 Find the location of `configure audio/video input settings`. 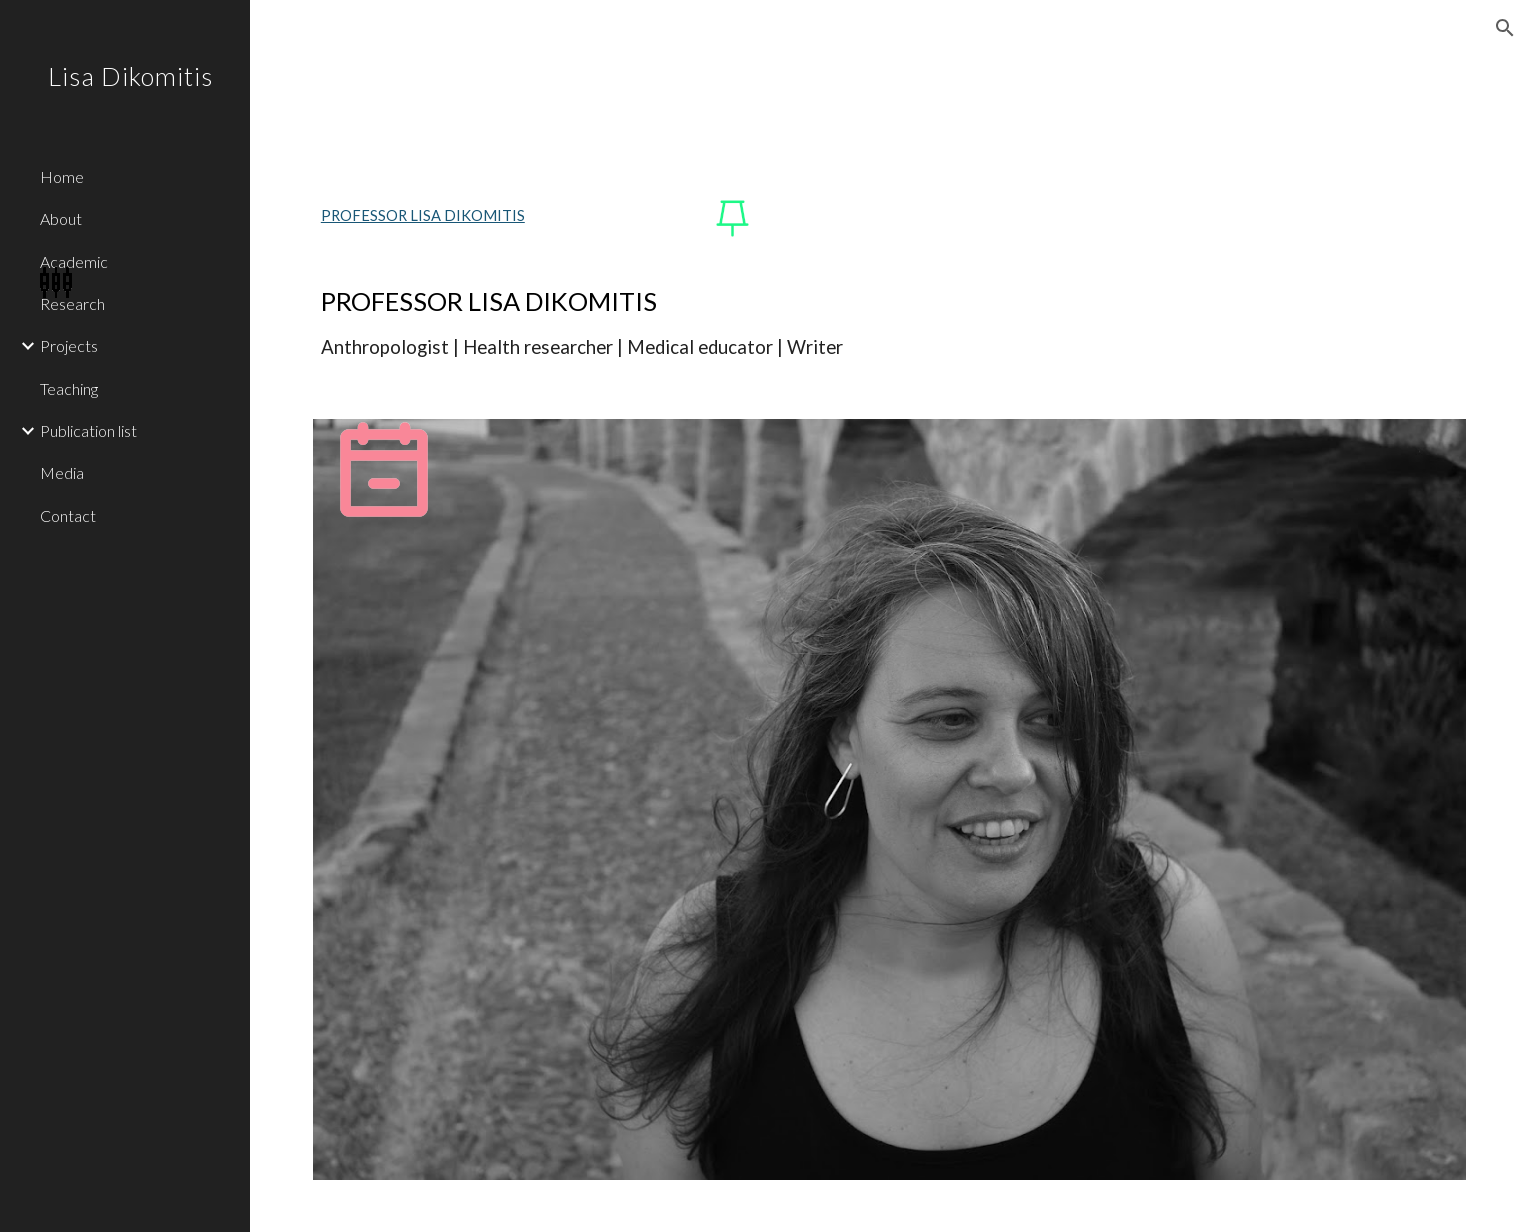

configure audio/video input settings is located at coordinates (56, 282).